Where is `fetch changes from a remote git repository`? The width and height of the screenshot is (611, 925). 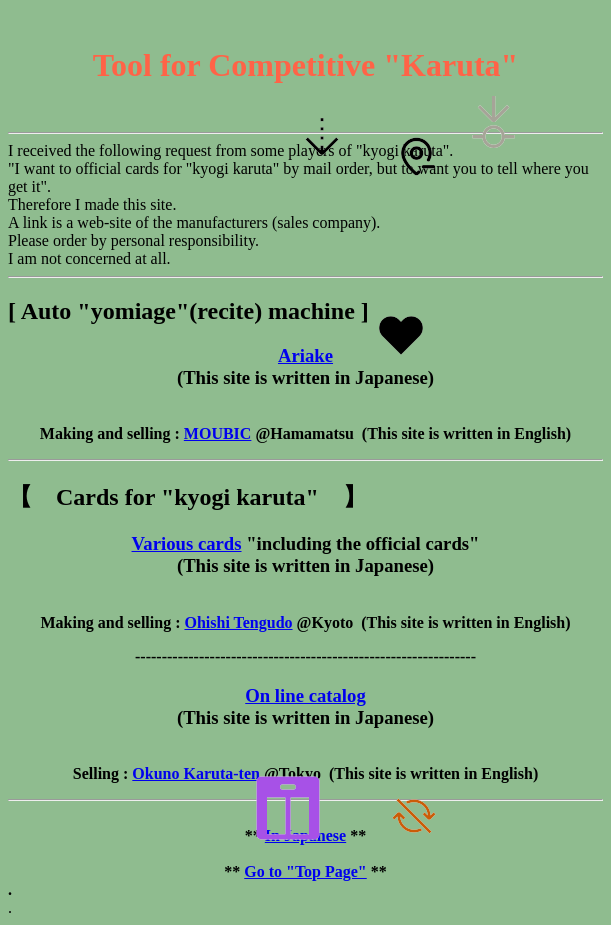
fetch changes from a remote git repository is located at coordinates (320, 136).